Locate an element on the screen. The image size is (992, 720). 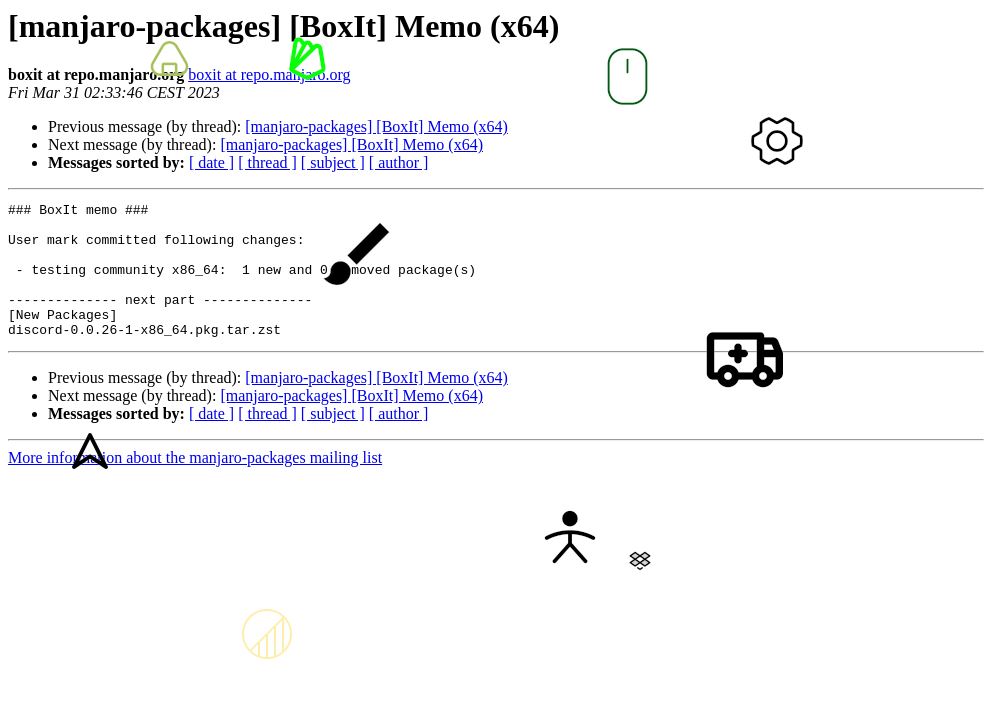
access emergency medical services is located at coordinates (743, 356).